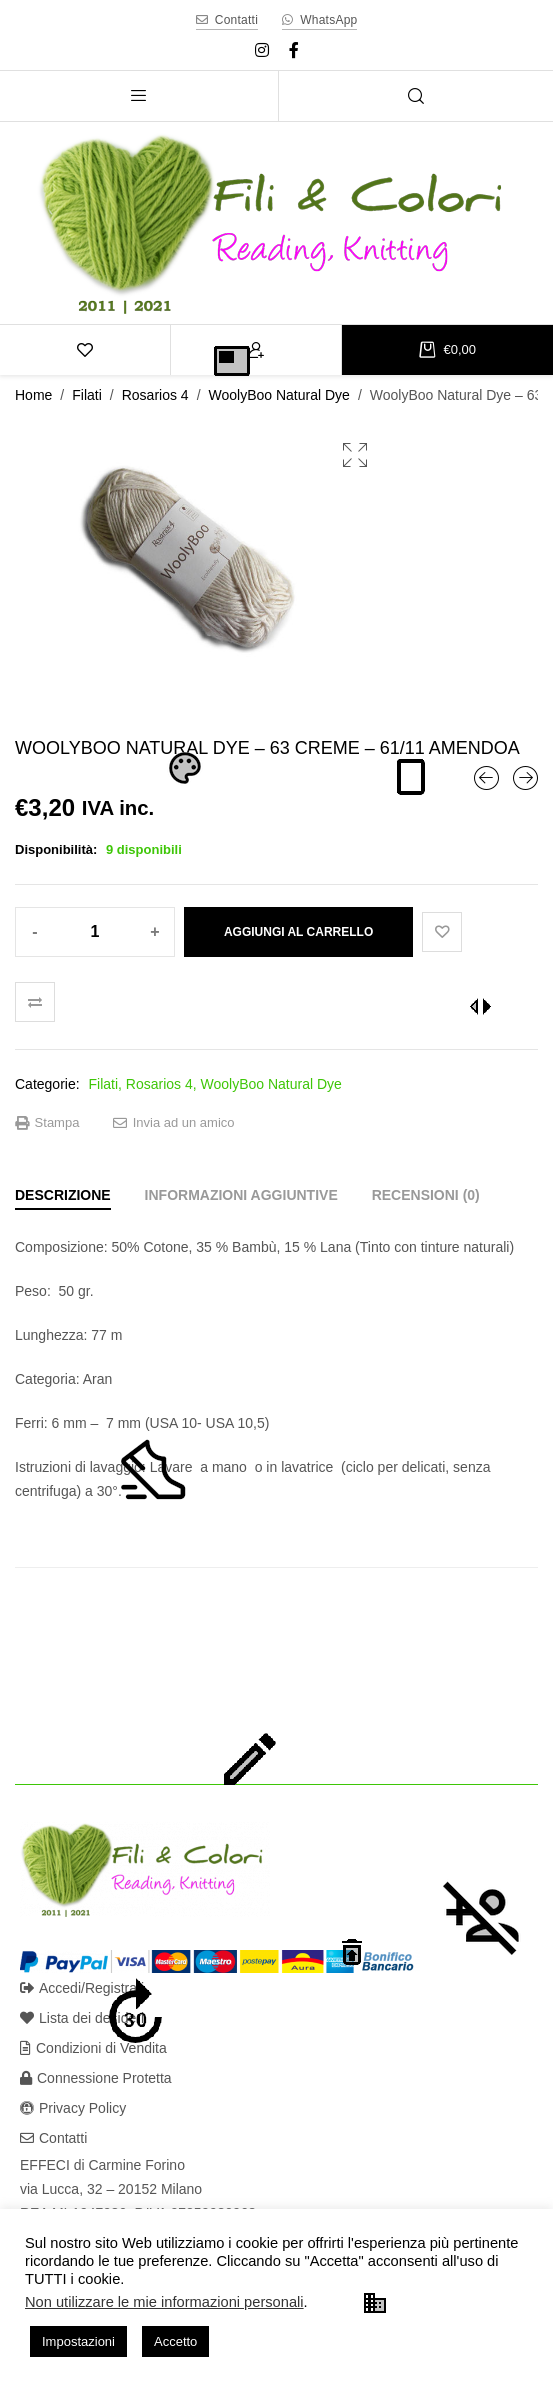 The width and height of the screenshot is (553, 2387). Describe the element at coordinates (480, 1006) in the screenshot. I see `switch to left panel or view` at that location.